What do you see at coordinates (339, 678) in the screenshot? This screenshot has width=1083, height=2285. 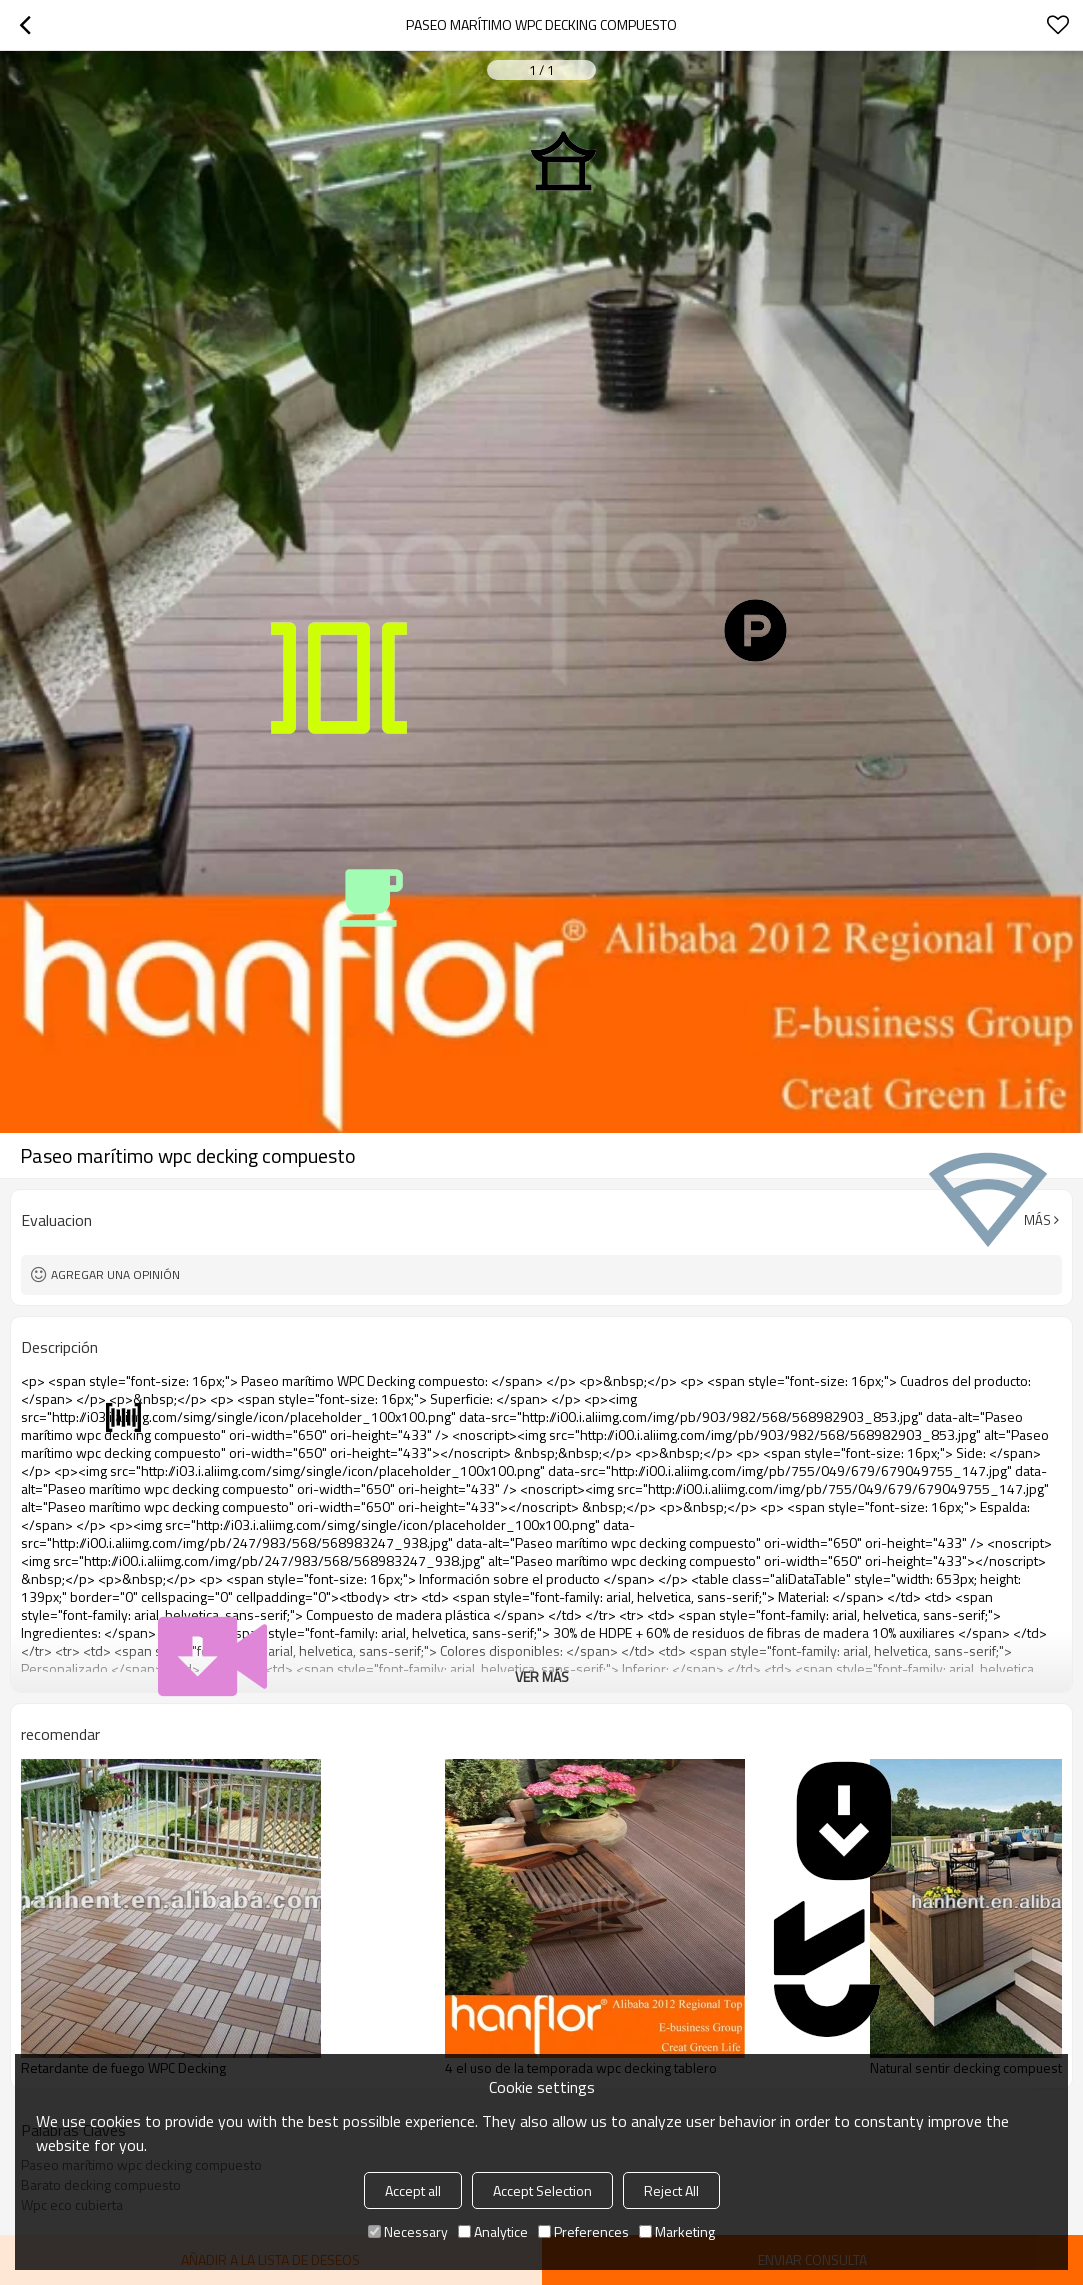 I see `switch to carousel view mode` at bounding box center [339, 678].